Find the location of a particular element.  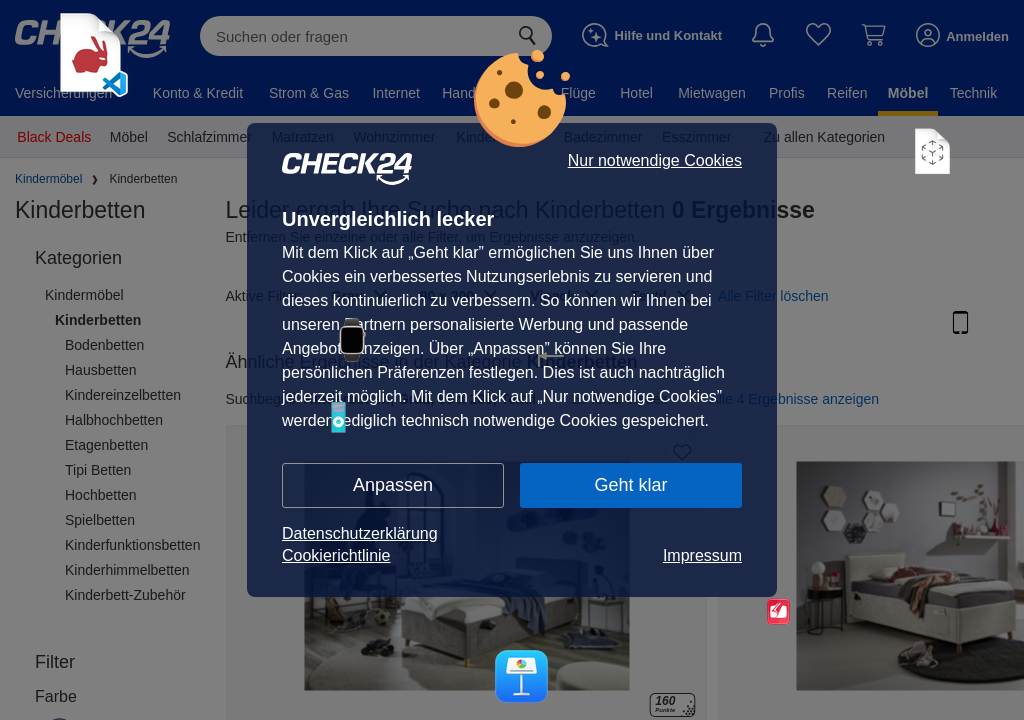

iPod nano device connected is located at coordinates (338, 417).